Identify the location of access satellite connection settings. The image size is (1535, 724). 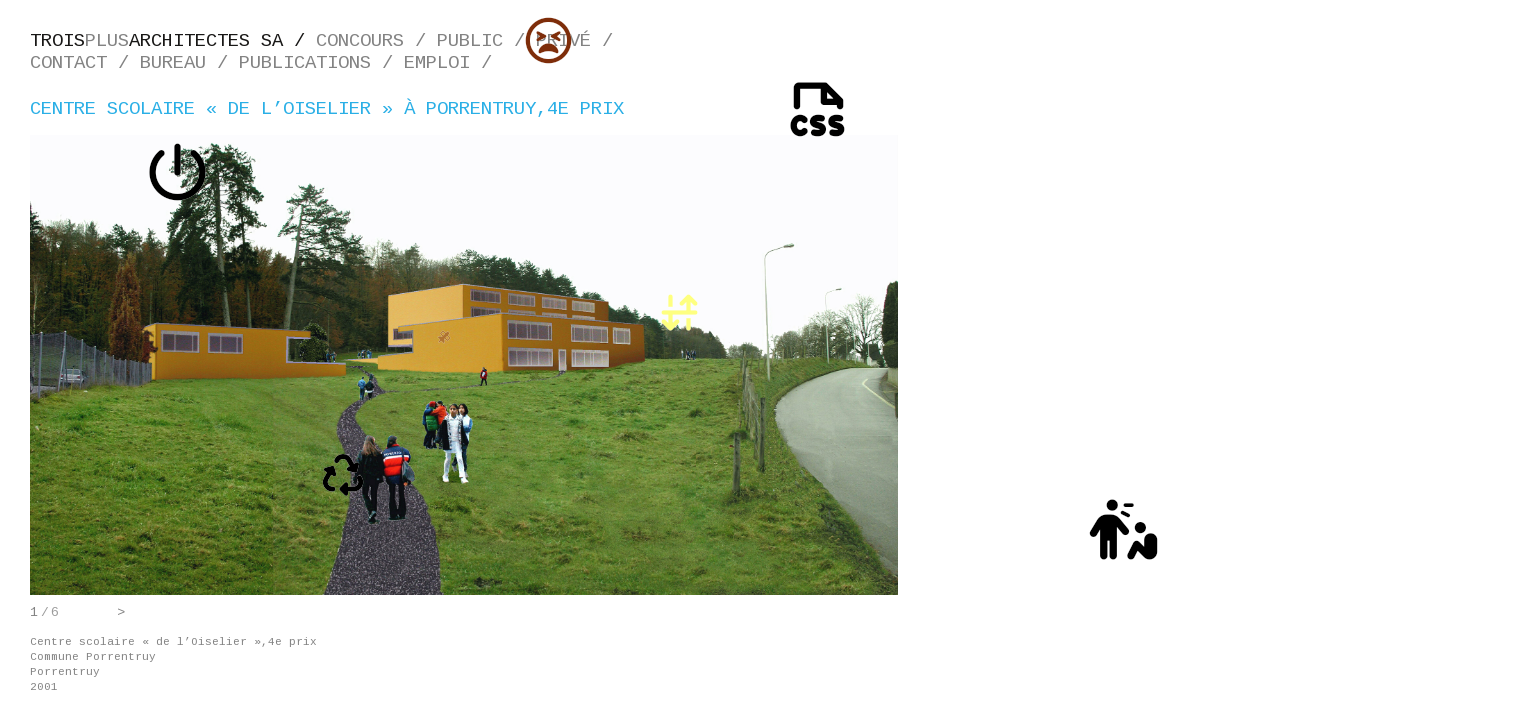
(444, 337).